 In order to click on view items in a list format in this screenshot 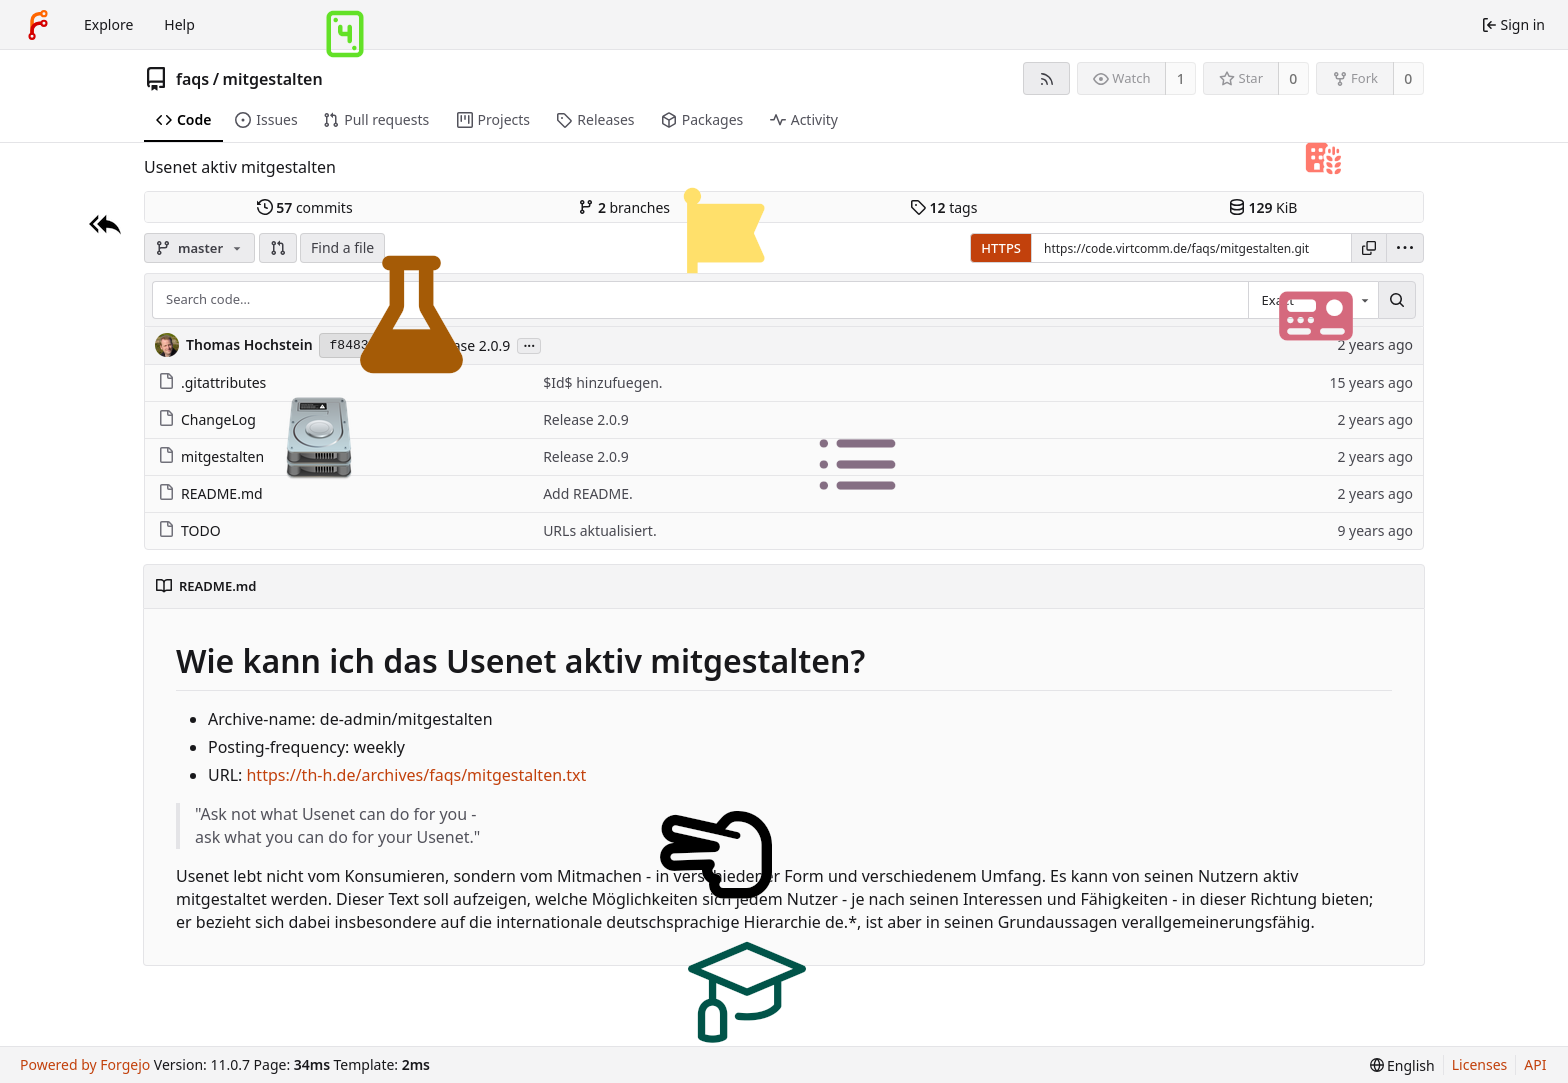, I will do `click(857, 464)`.